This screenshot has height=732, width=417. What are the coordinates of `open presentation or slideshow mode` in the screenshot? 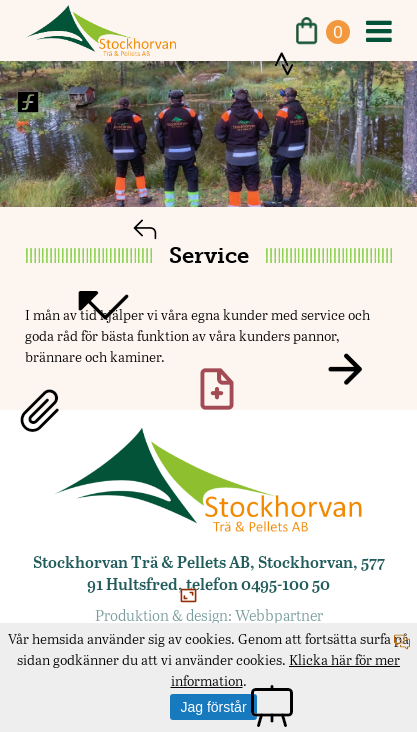 It's located at (272, 706).